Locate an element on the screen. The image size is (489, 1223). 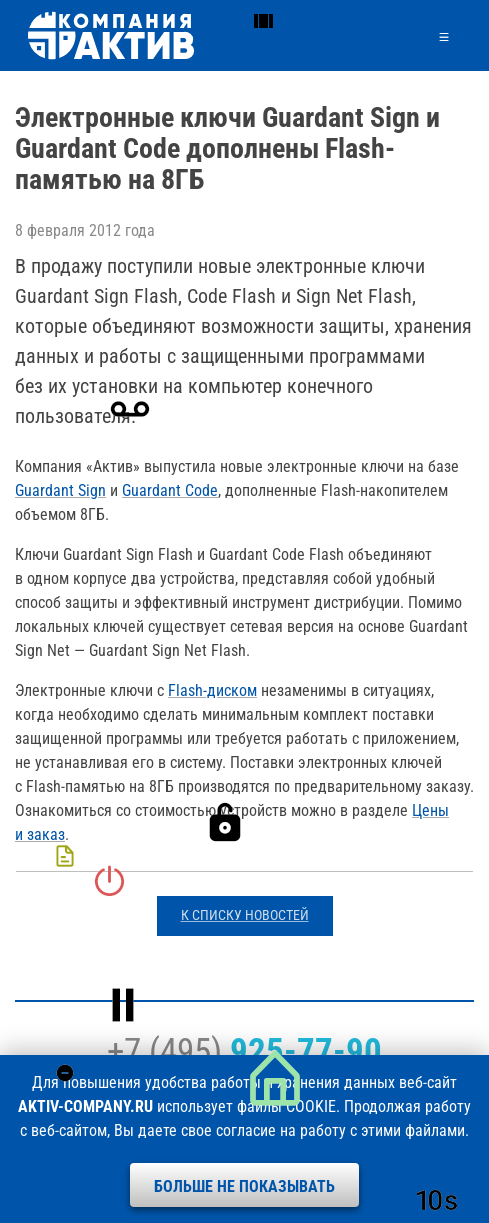
turn off or shut down the device is located at coordinates (109, 881).